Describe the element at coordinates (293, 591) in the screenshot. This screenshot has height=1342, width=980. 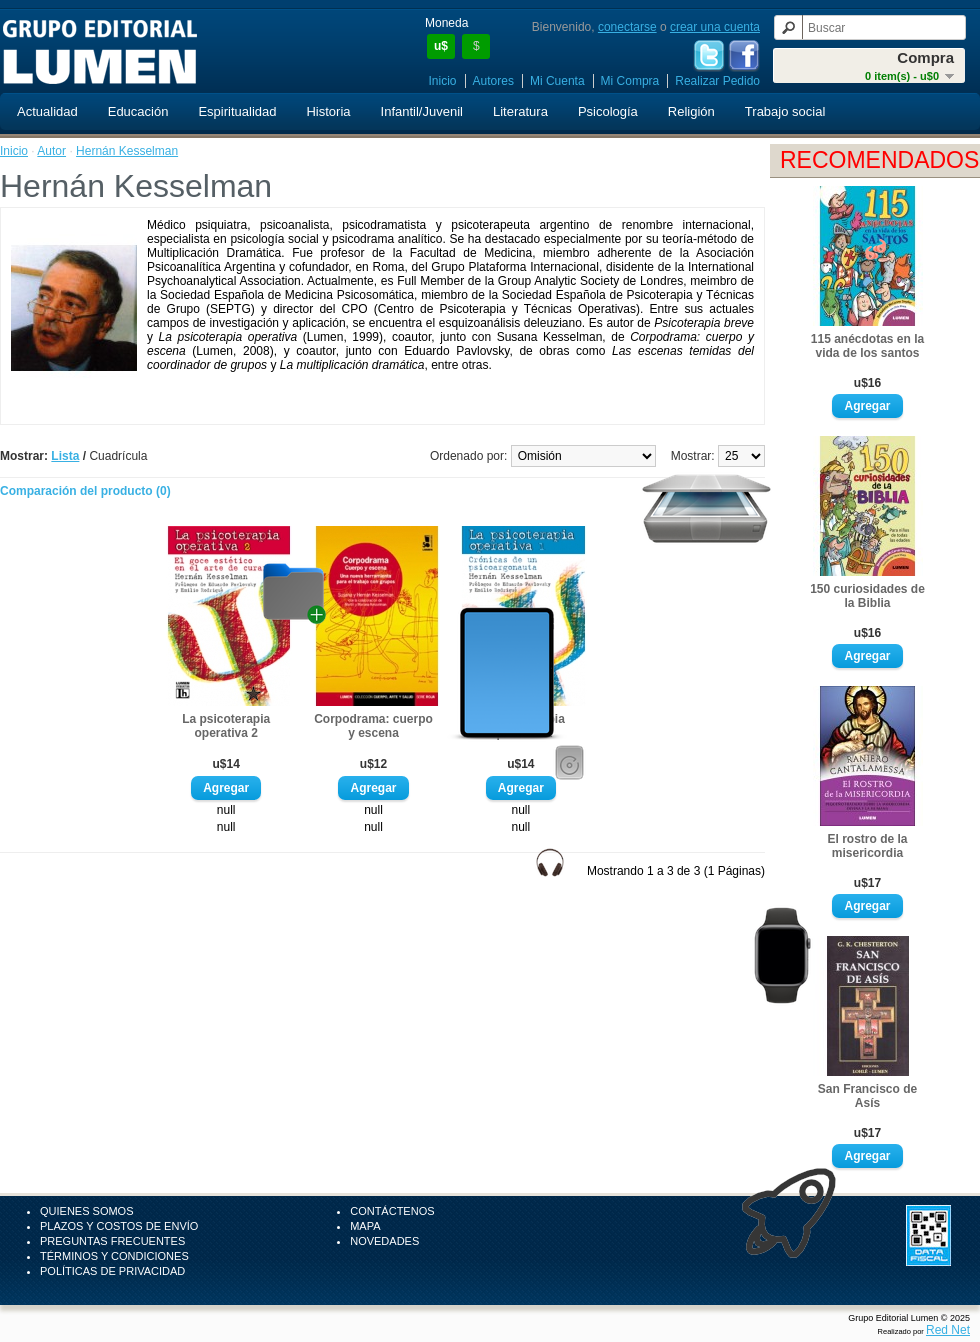
I see `create a new folder` at that location.